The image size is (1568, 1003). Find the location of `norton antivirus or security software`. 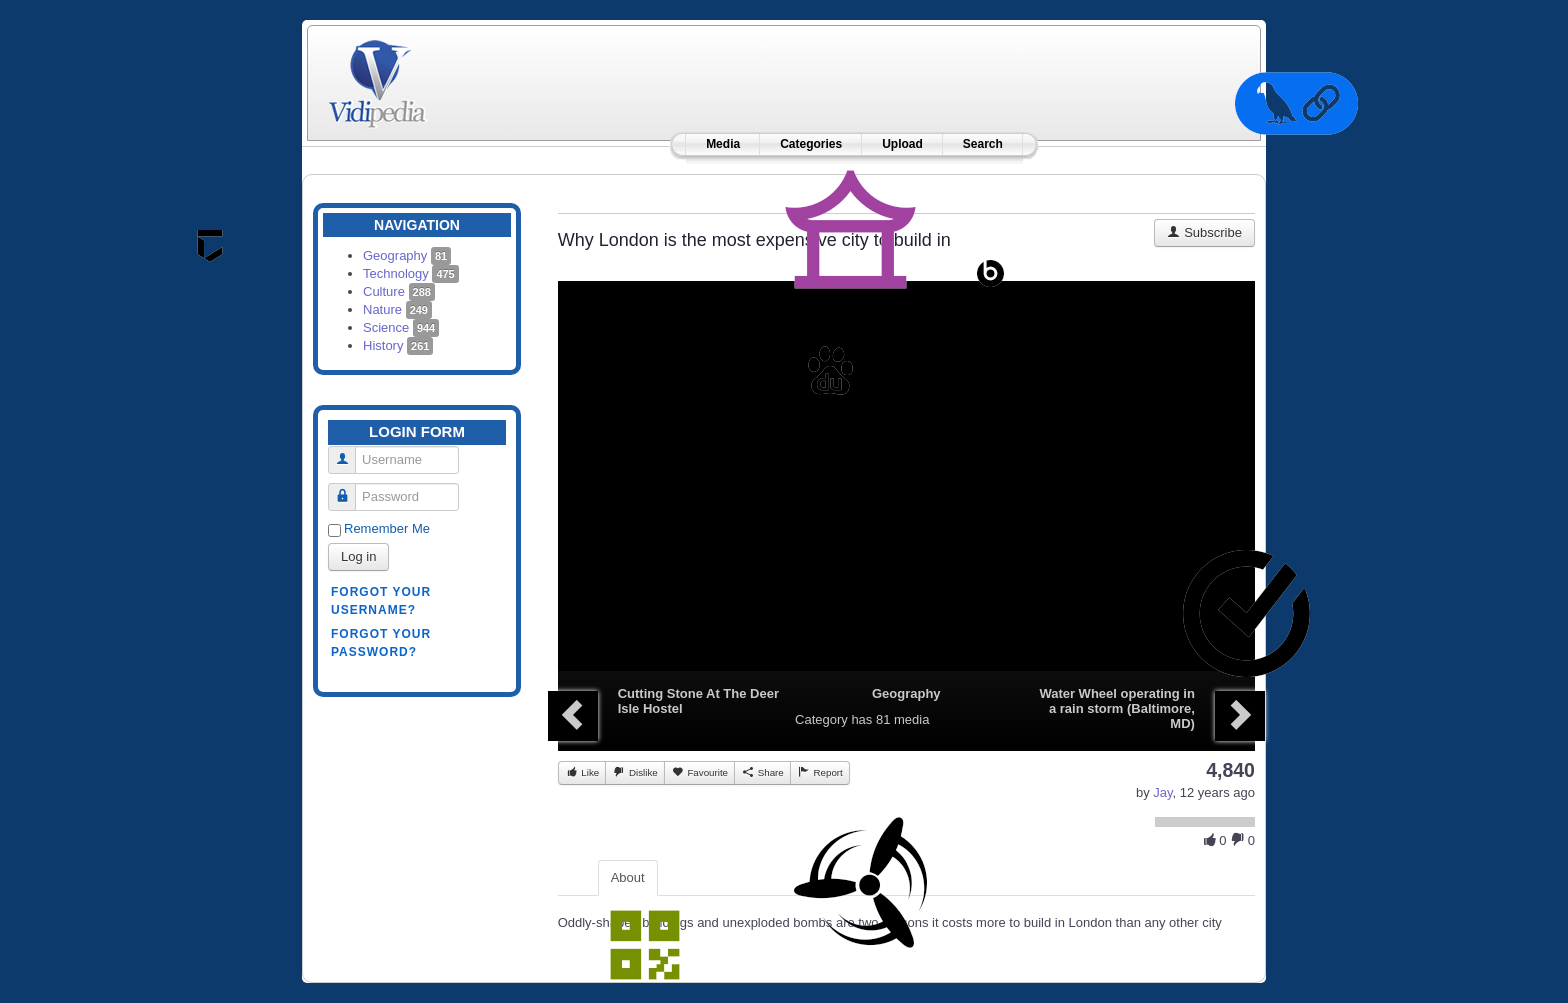

norton antivirus or security software is located at coordinates (1246, 613).